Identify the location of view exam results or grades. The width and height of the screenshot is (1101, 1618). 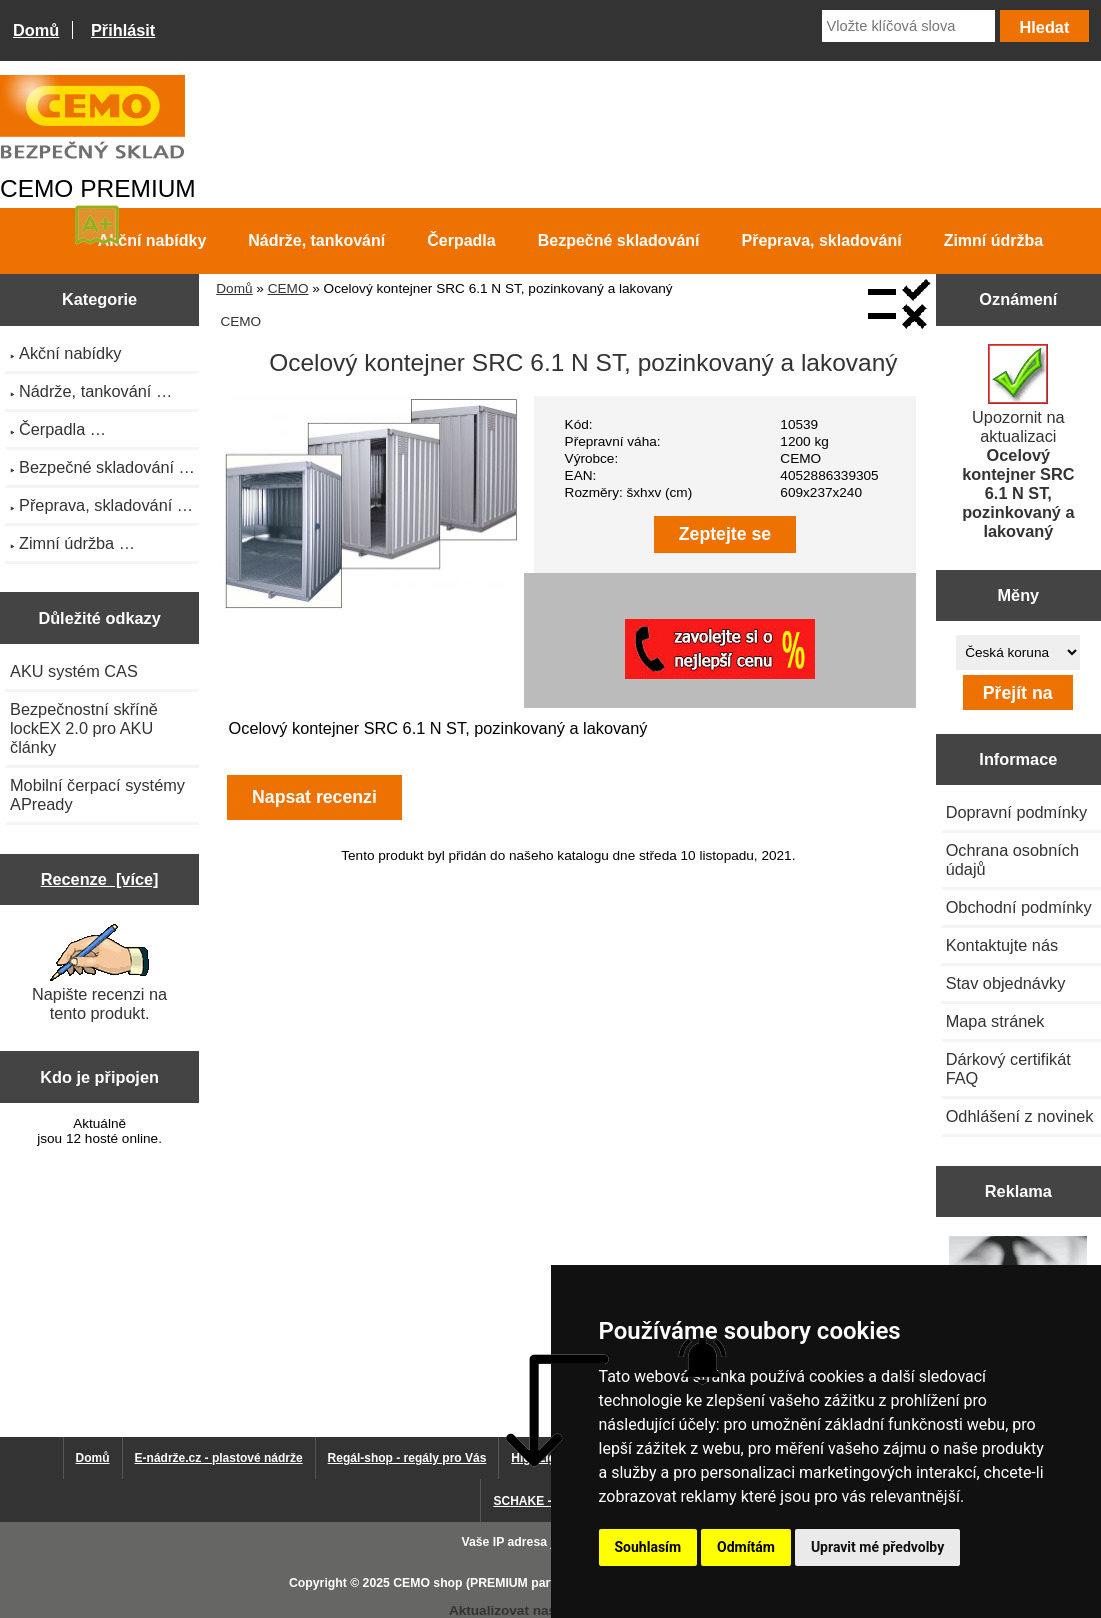
(97, 224).